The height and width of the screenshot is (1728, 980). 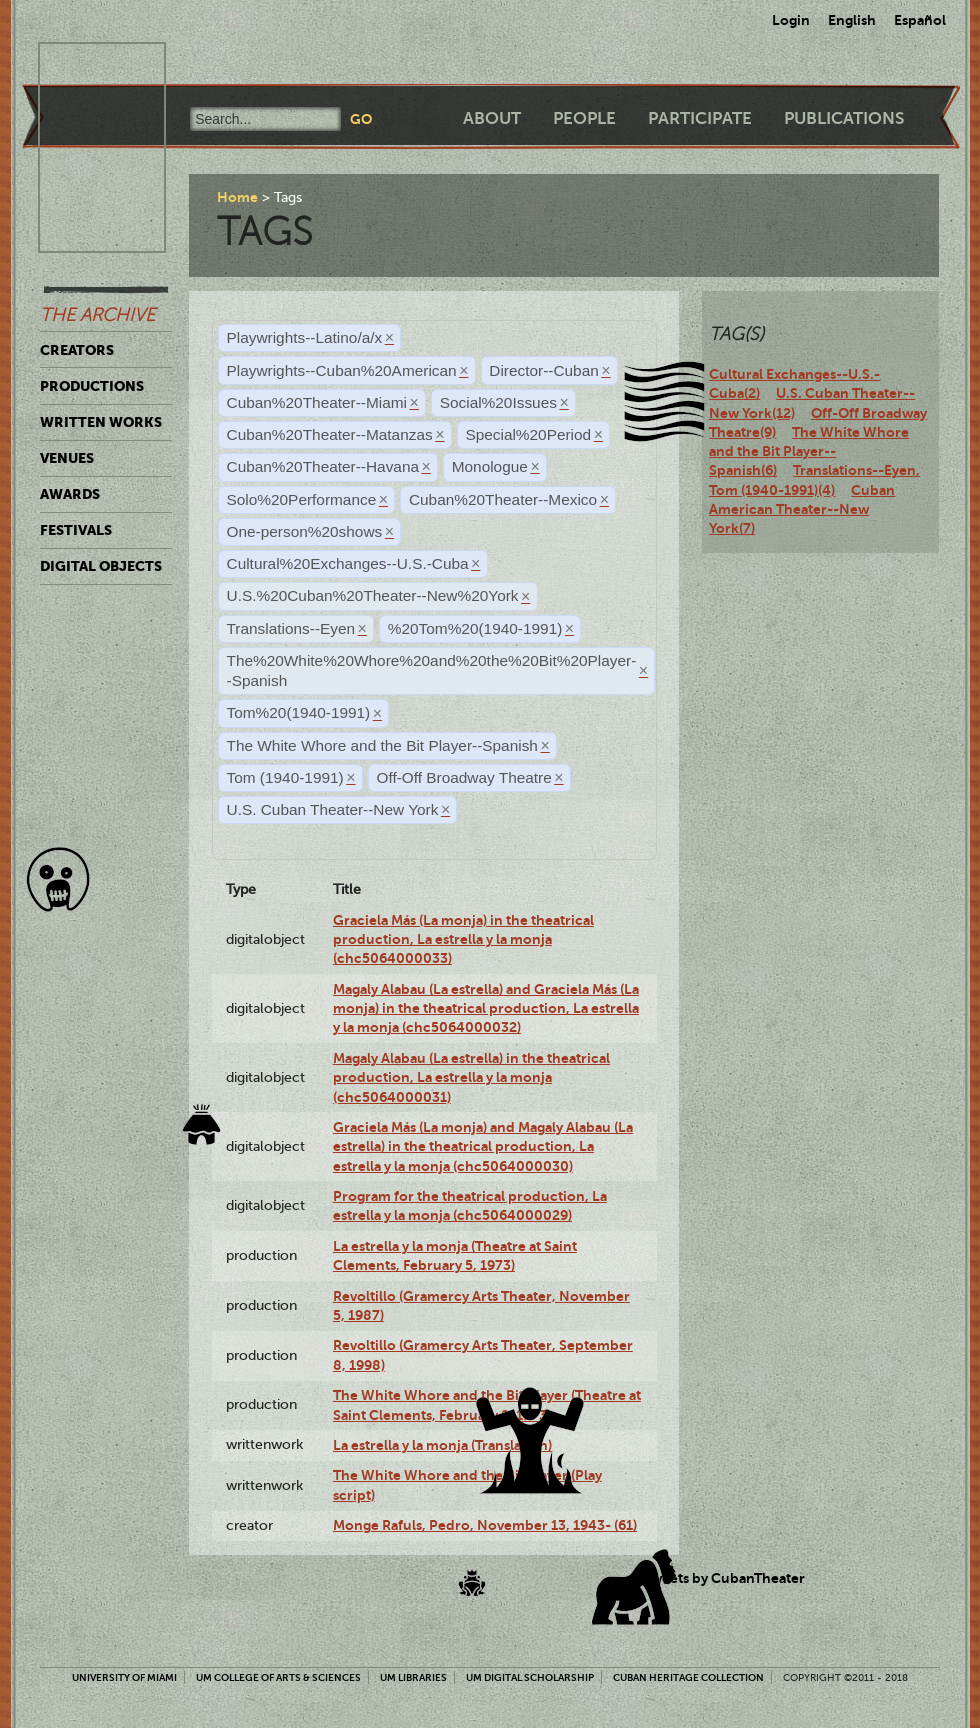 What do you see at coordinates (472, 1583) in the screenshot?
I see `select the frog prince character` at bounding box center [472, 1583].